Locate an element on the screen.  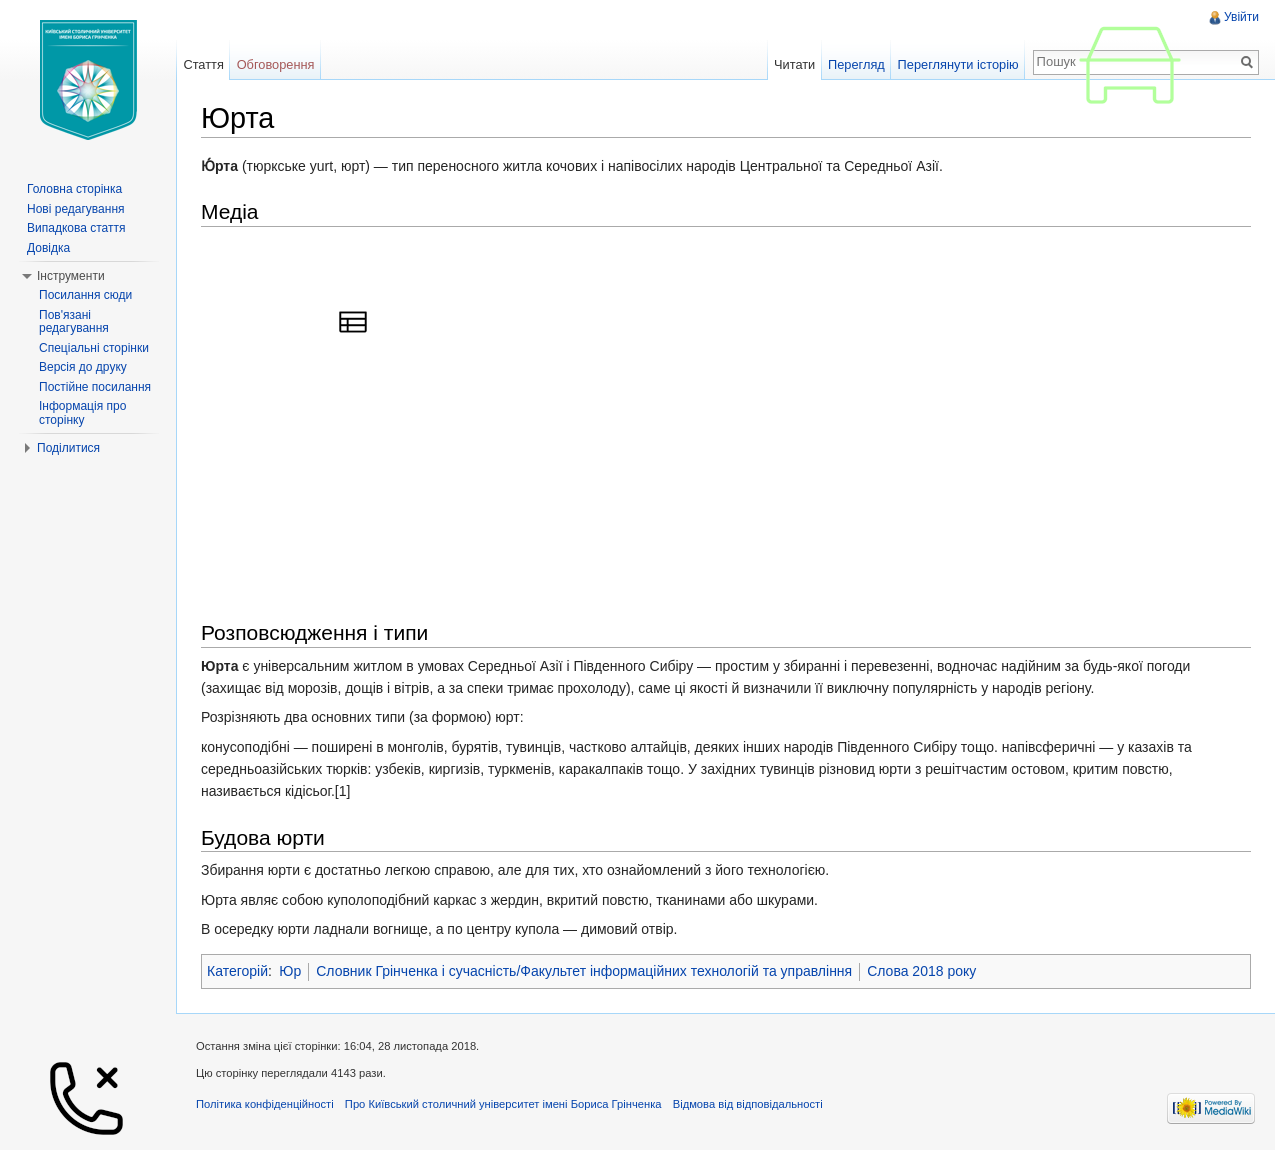
access vehicle or car-related features is located at coordinates (1130, 67).